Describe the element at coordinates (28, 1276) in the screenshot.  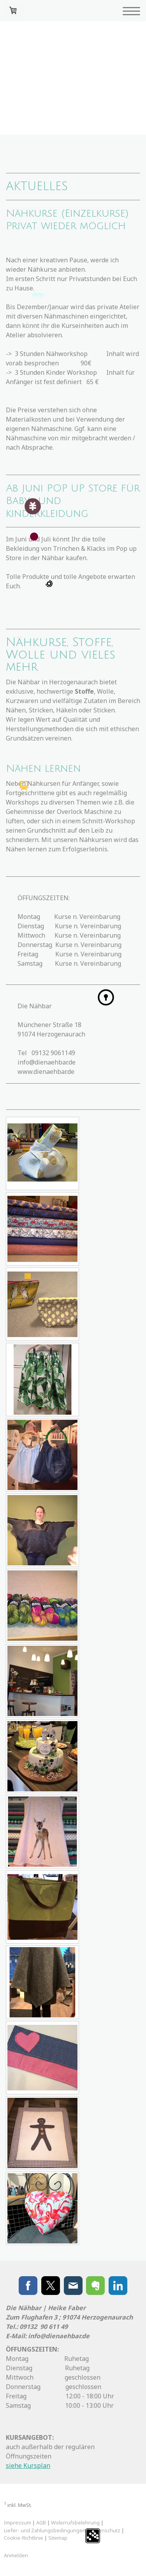
I see `toggle left sidebar panel` at that location.